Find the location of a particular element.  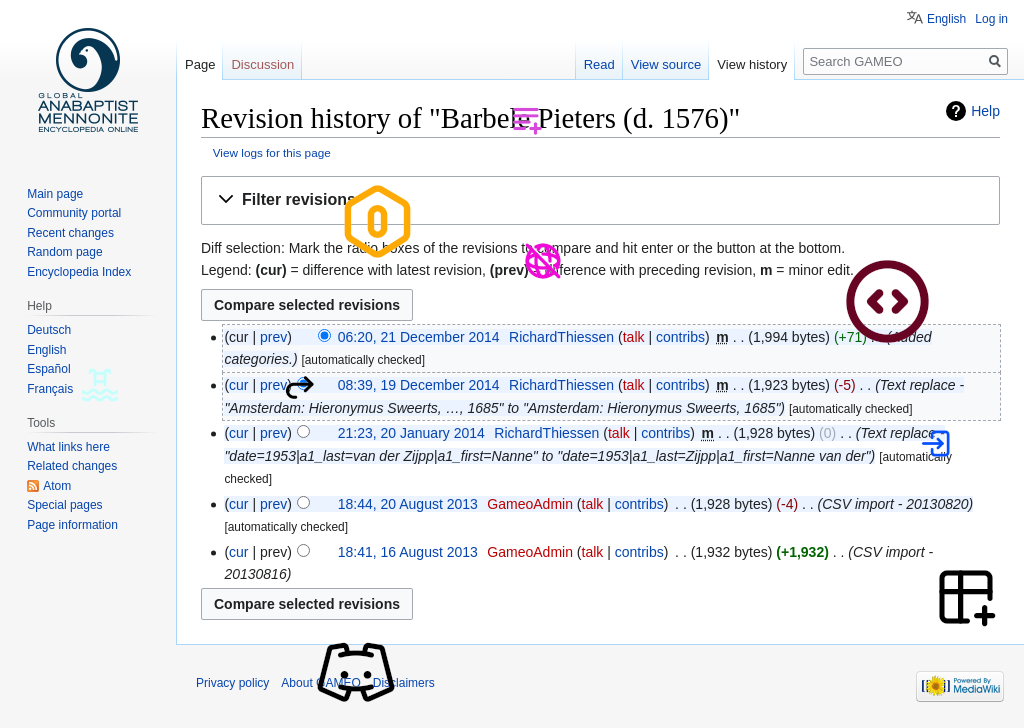

360° view unavailable or disabled is located at coordinates (543, 261).